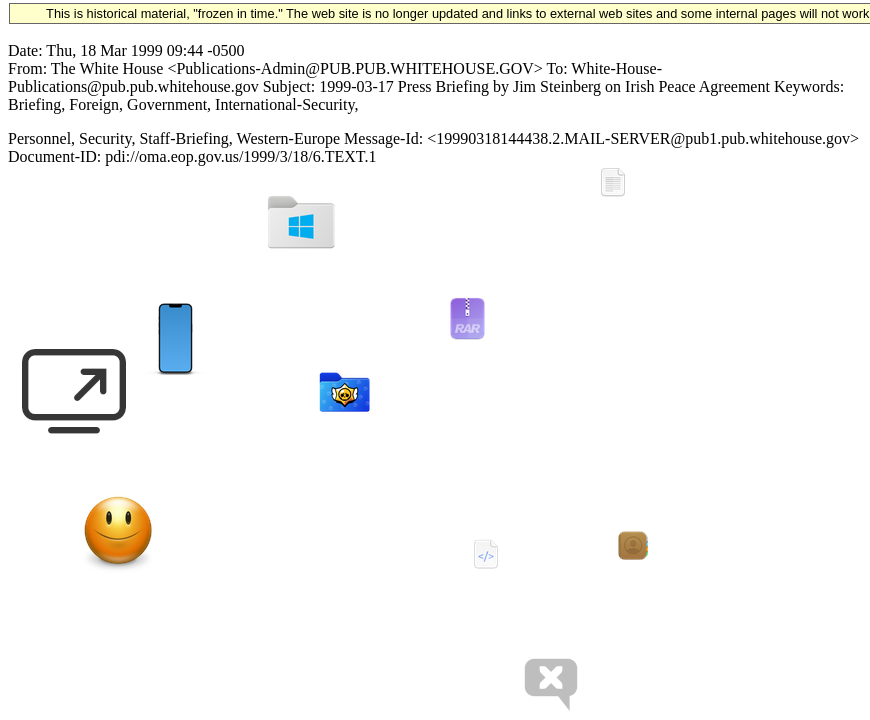 The height and width of the screenshot is (720, 870). Describe the element at coordinates (118, 533) in the screenshot. I see `add an emoji or reaction to a message` at that location.